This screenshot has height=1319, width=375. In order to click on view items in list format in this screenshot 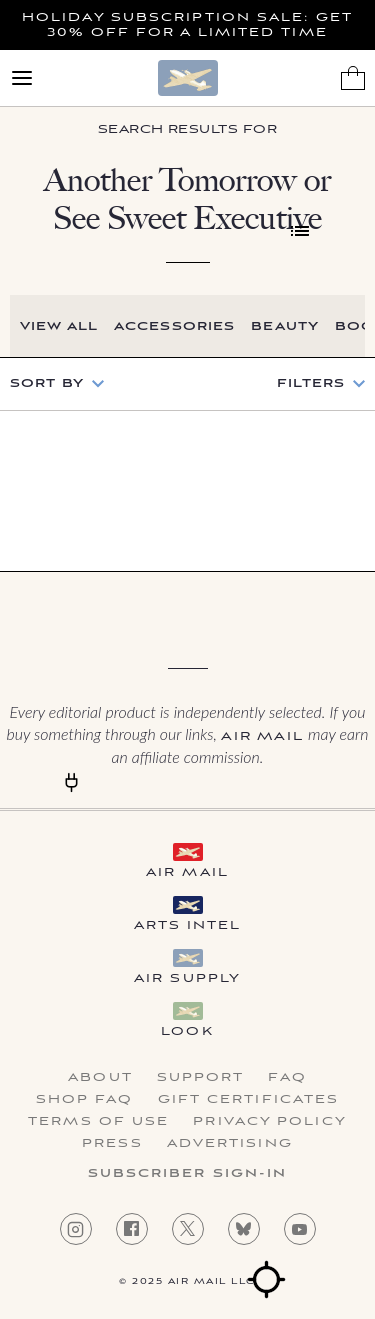, I will do `click(300, 231)`.